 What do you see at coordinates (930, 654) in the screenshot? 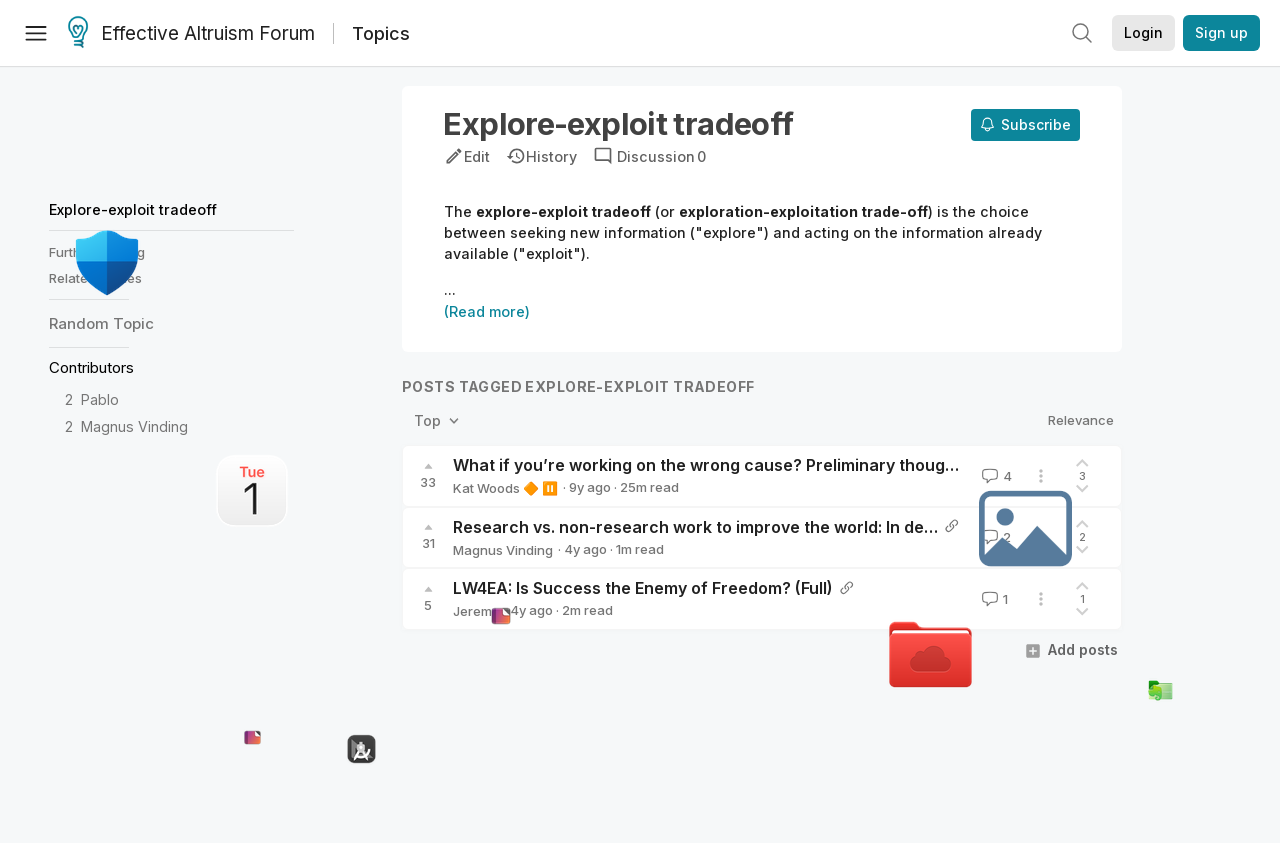
I see `access cloud-synced files and folders` at bounding box center [930, 654].